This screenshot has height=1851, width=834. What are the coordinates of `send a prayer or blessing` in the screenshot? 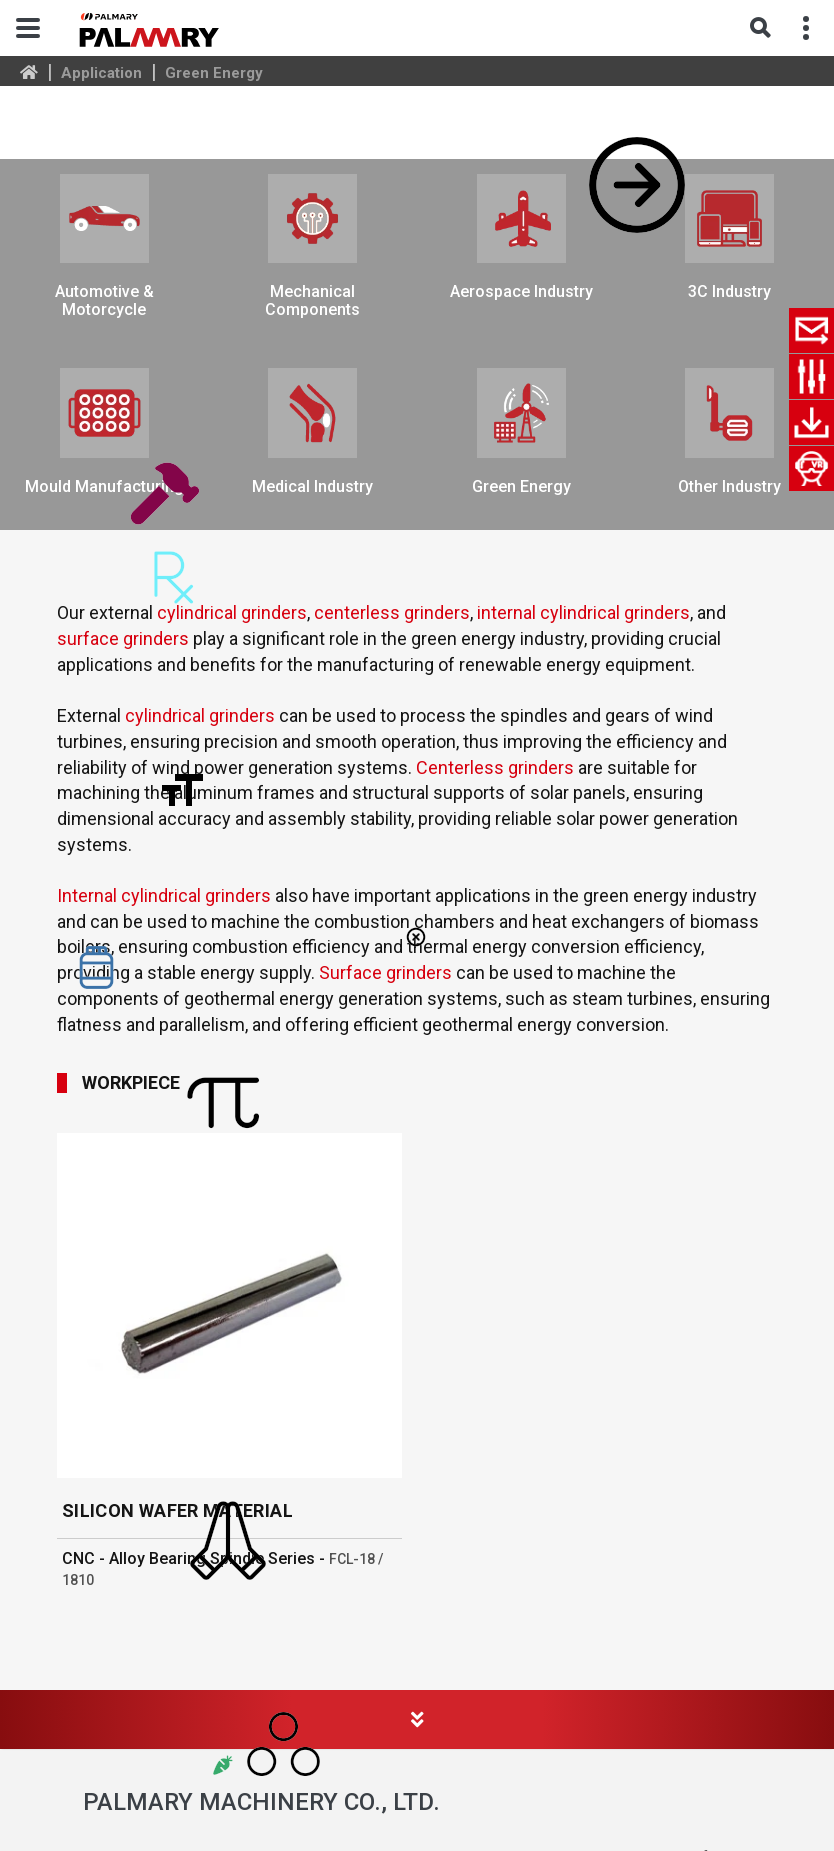 It's located at (228, 1542).